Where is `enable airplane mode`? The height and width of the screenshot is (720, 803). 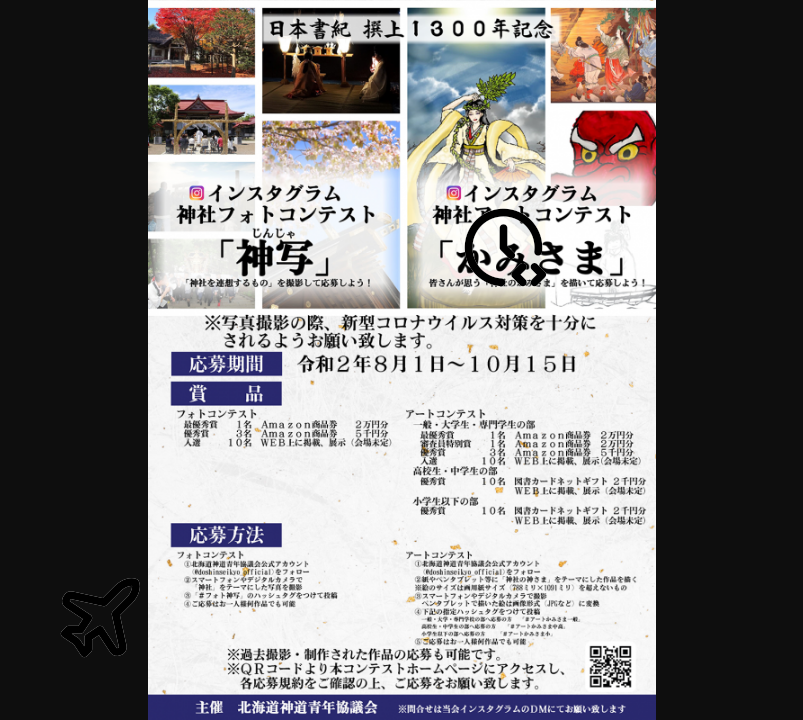 enable airplane mode is located at coordinates (100, 618).